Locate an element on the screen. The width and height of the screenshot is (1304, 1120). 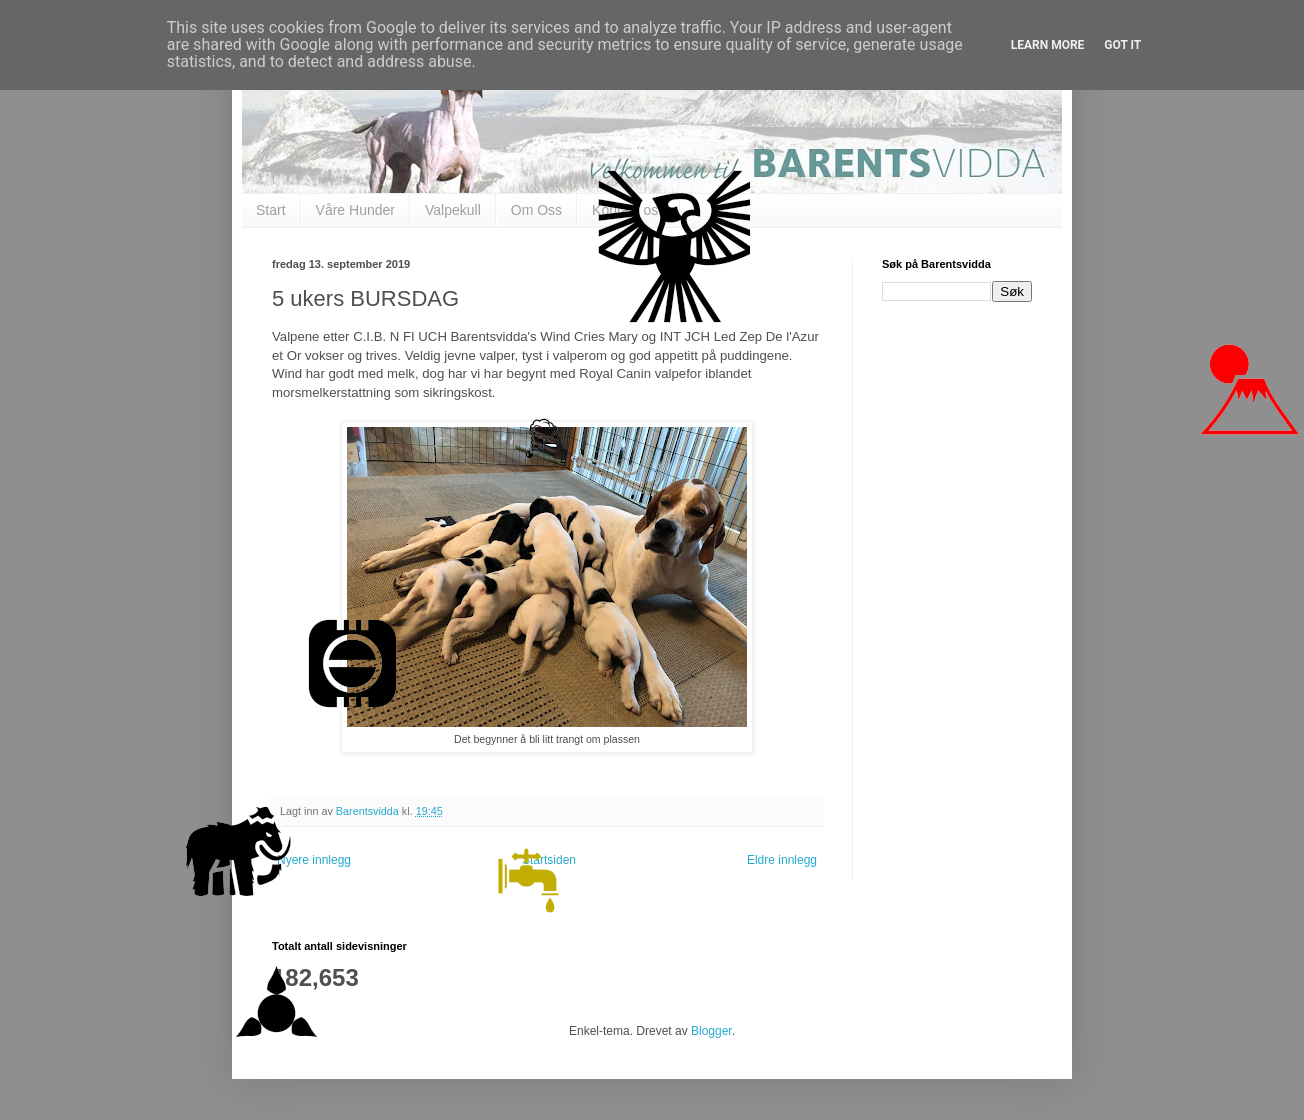
represents a microchip or processor component is located at coordinates (352, 663).